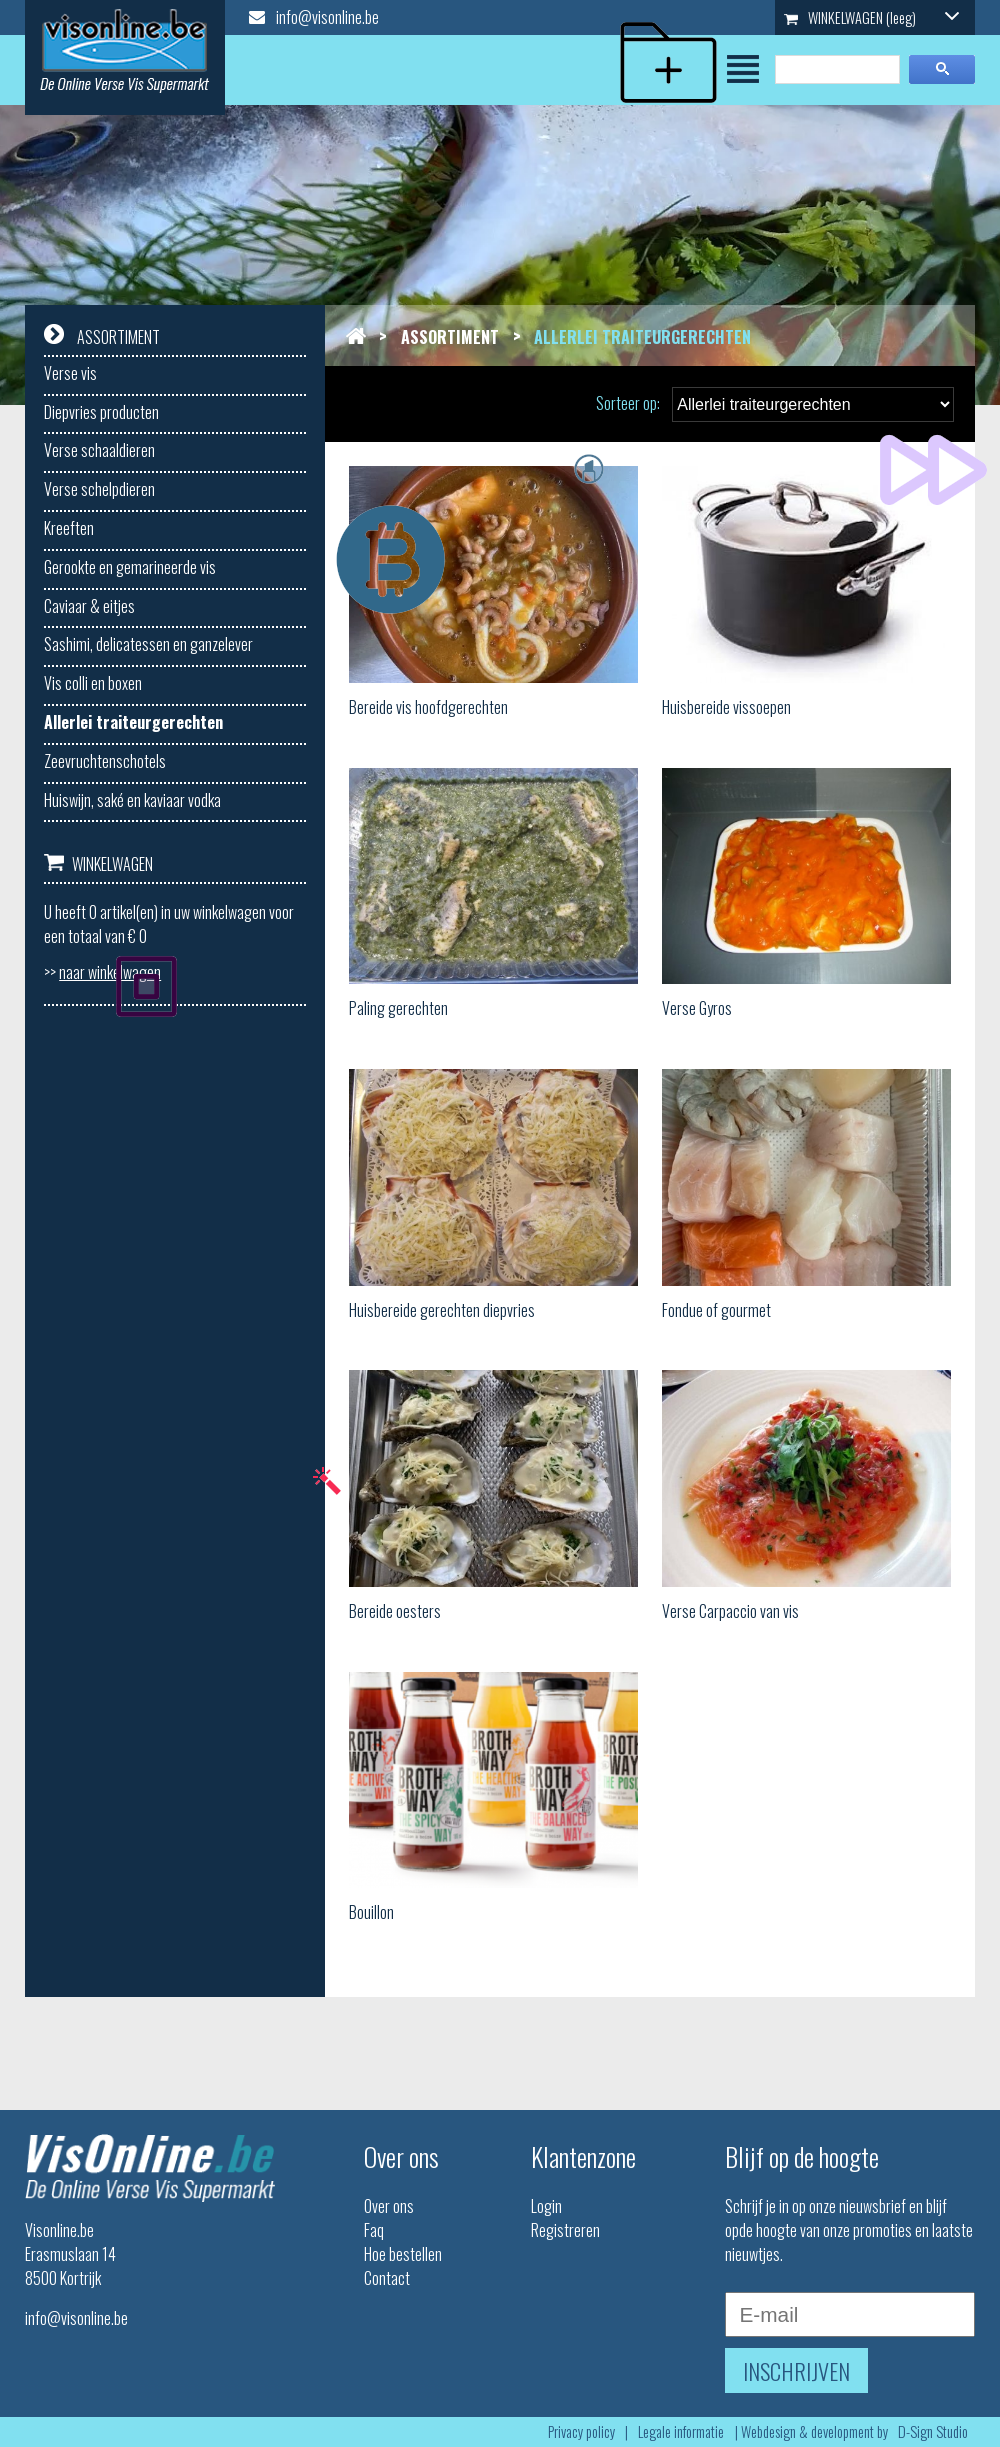 This screenshot has width=1000, height=2447. I want to click on view app or brand logo, so click(146, 986).